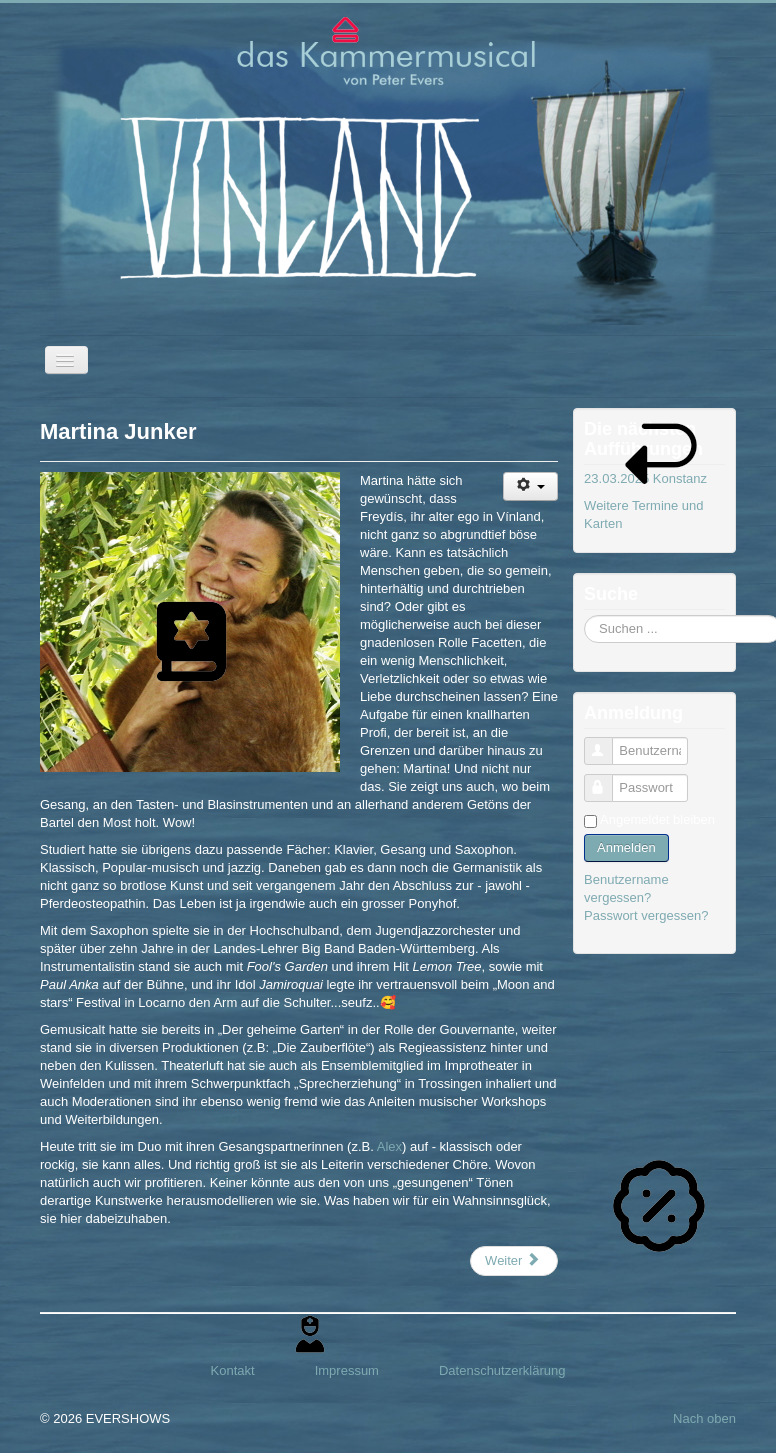 The height and width of the screenshot is (1453, 776). I want to click on eject media or removable device, so click(345, 31).